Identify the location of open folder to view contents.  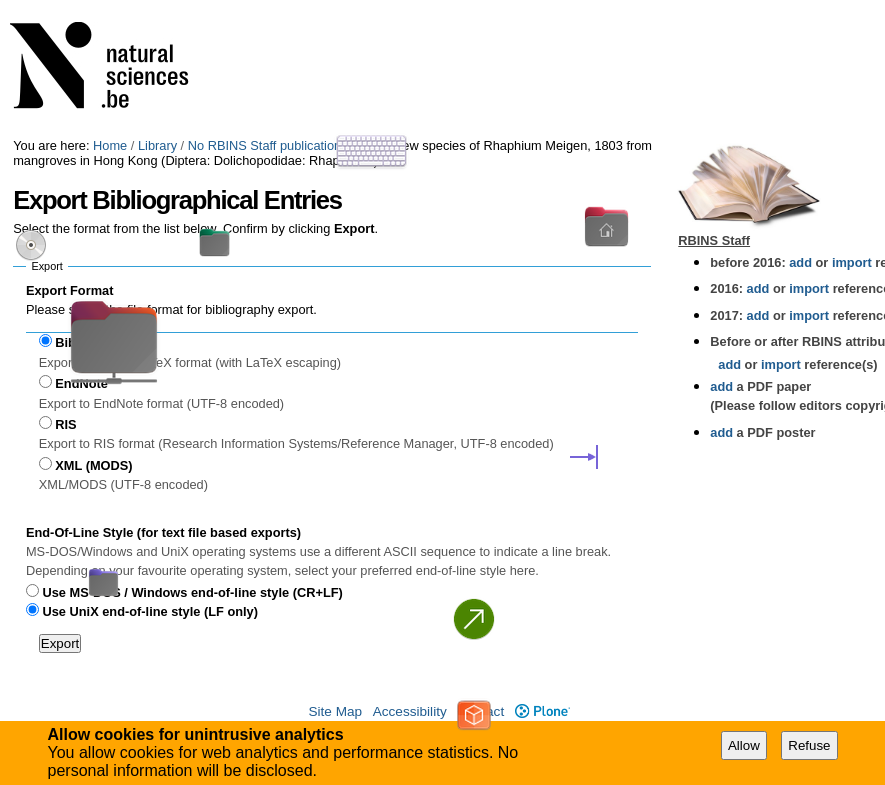
(103, 582).